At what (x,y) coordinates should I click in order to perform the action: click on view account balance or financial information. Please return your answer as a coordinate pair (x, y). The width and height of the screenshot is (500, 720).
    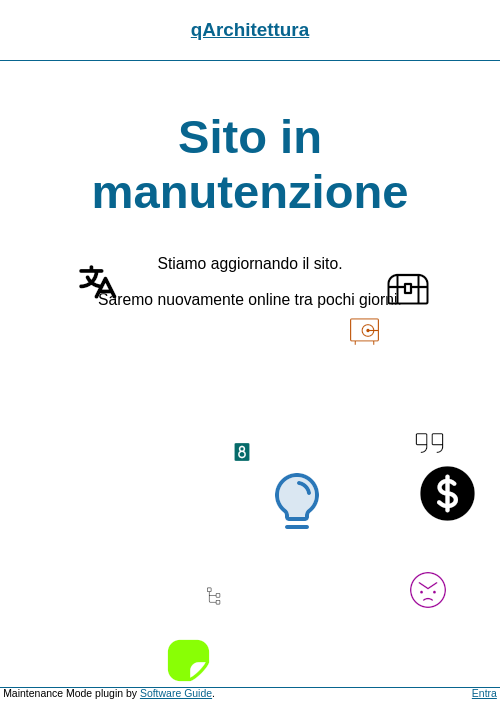
    Looking at the image, I should click on (447, 493).